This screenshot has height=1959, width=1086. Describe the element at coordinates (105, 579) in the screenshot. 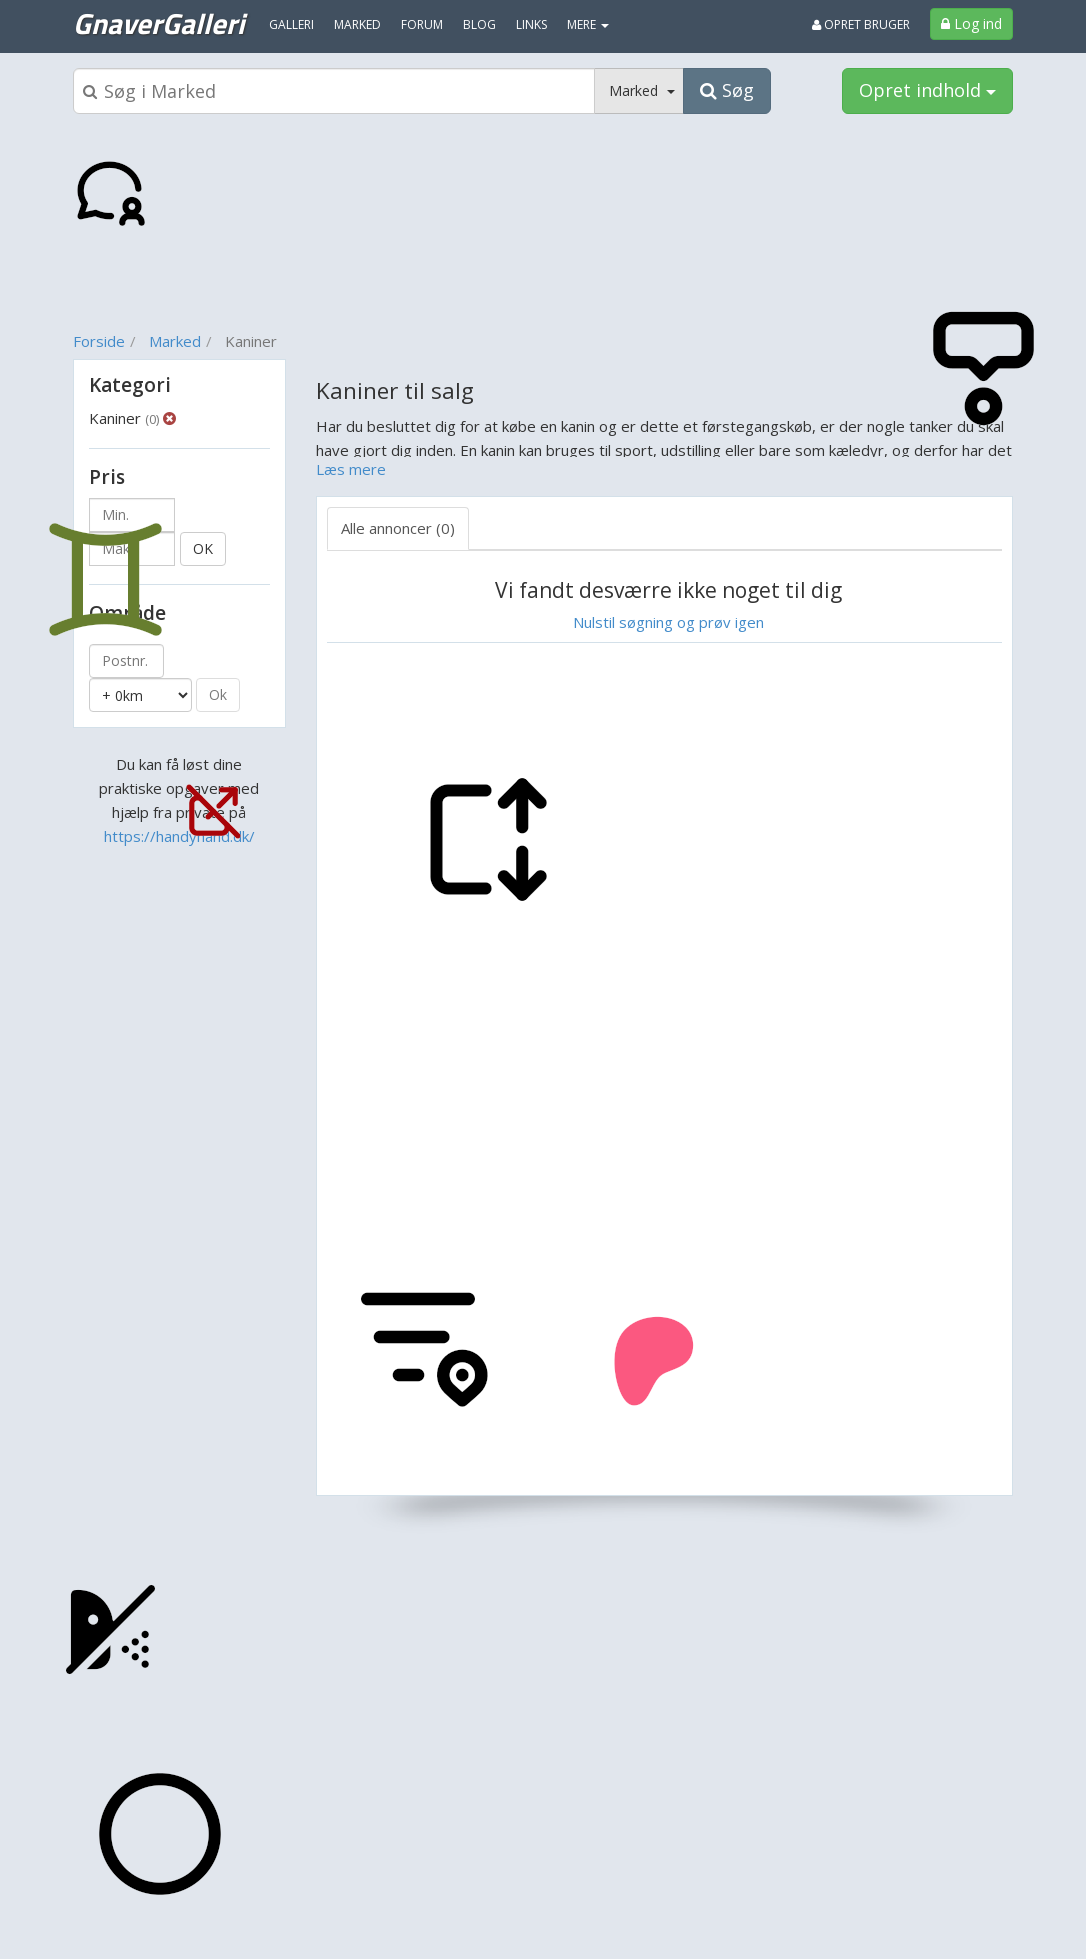

I see `gemini zodiac sign symbol` at that location.